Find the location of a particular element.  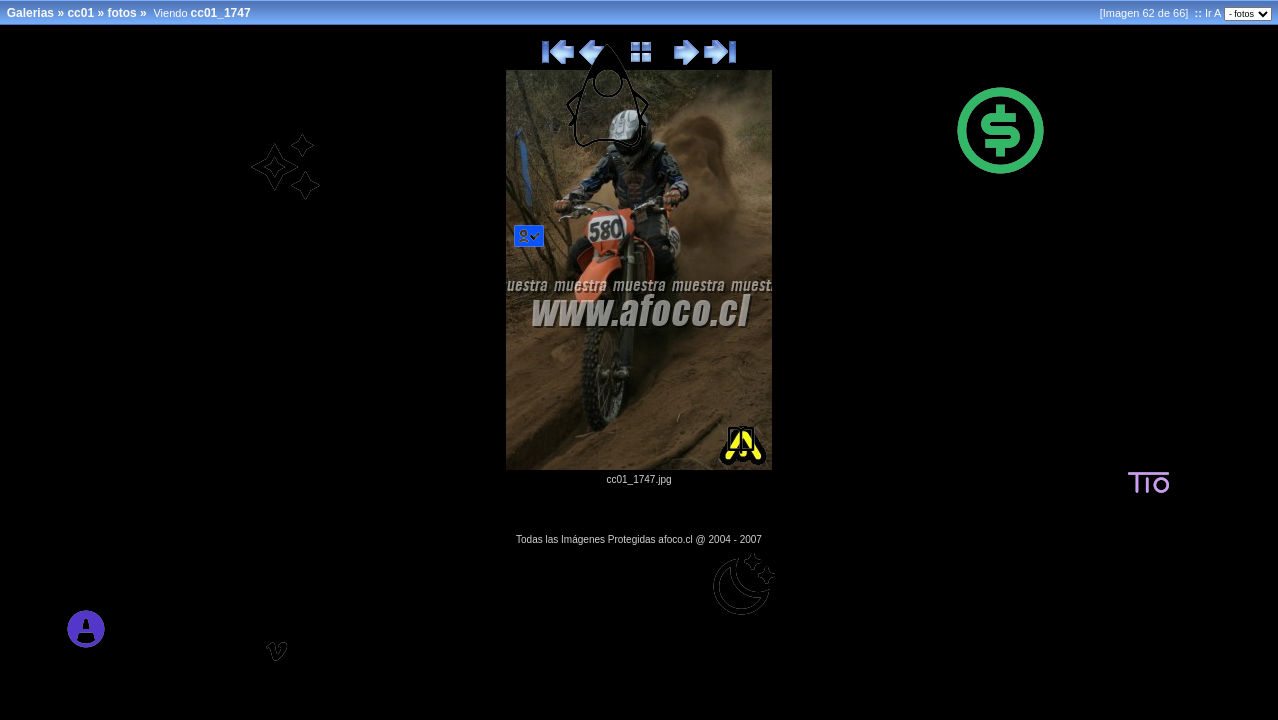

verified ID or pass accepted is located at coordinates (529, 236).